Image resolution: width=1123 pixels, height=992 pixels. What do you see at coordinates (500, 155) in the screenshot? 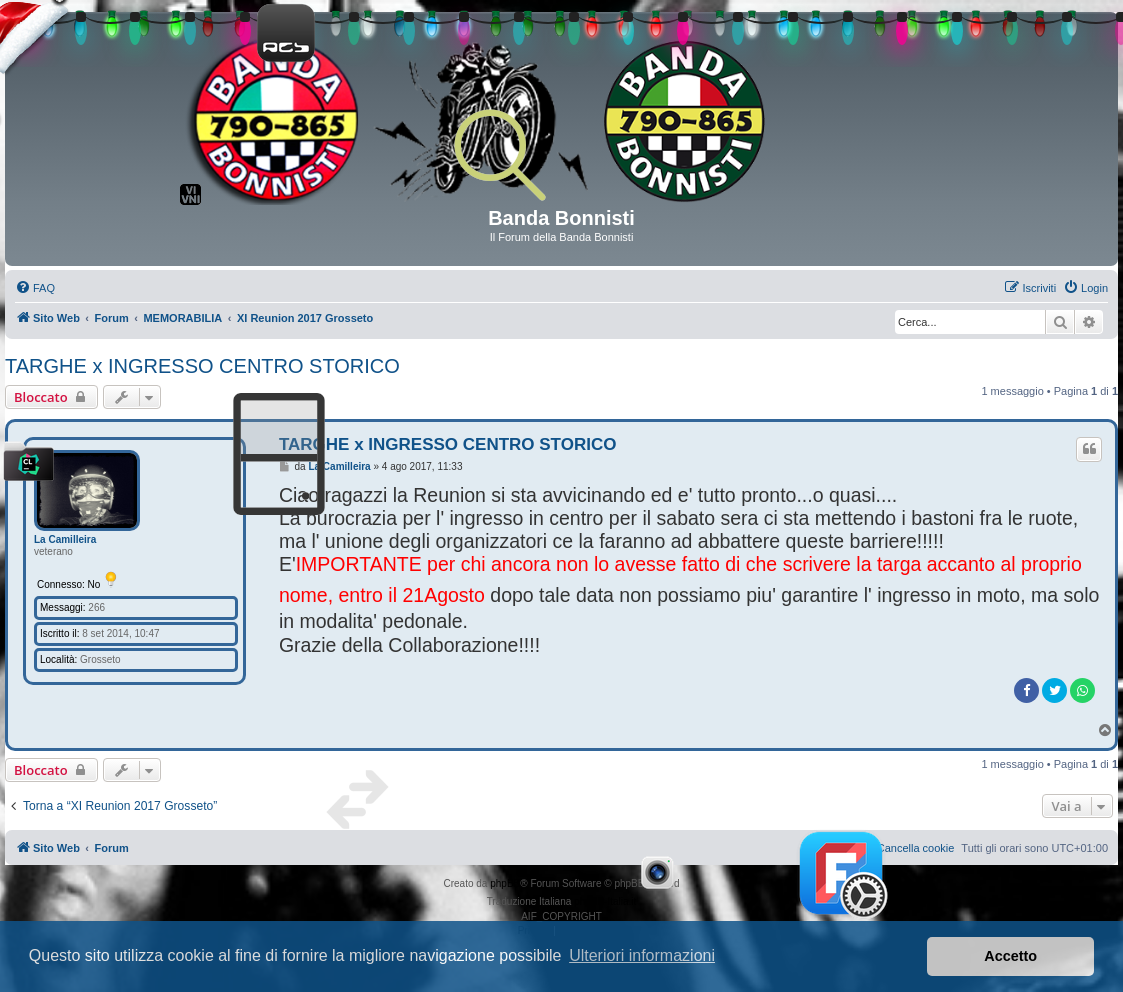
I see `search system preferences or settings` at bounding box center [500, 155].